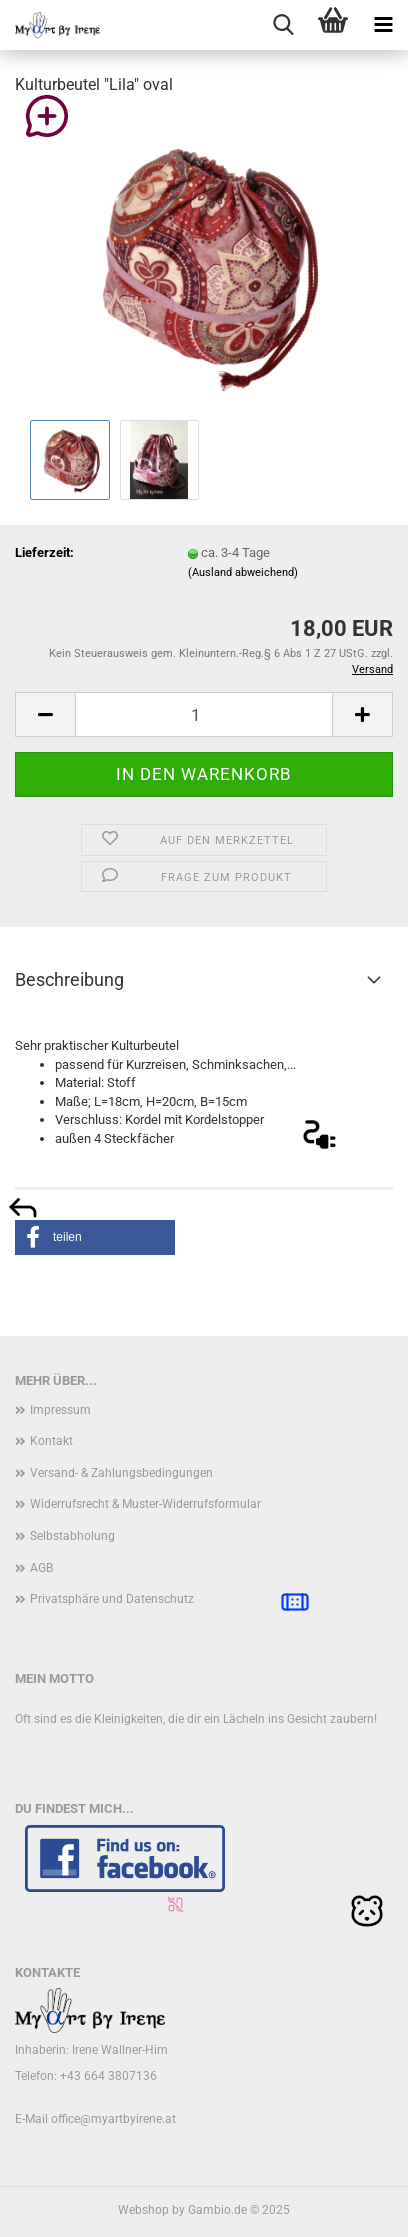 The width and height of the screenshot is (408, 2237). What do you see at coordinates (175, 1904) in the screenshot?
I see `disable layout view` at bounding box center [175, 1904].